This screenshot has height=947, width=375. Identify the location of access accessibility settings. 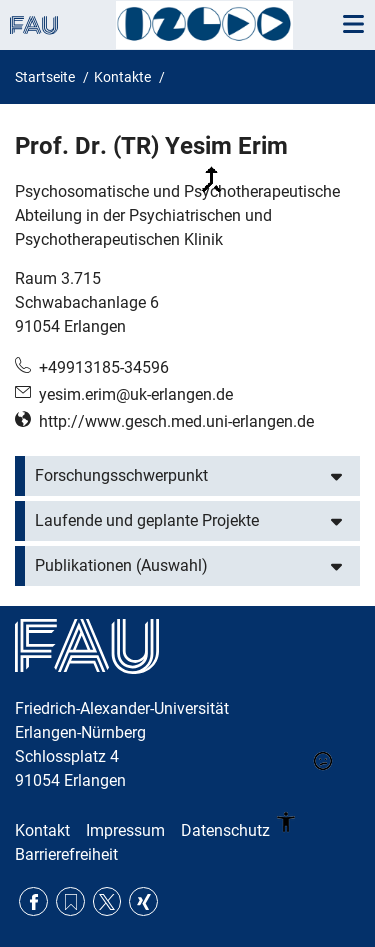
(286, 822).